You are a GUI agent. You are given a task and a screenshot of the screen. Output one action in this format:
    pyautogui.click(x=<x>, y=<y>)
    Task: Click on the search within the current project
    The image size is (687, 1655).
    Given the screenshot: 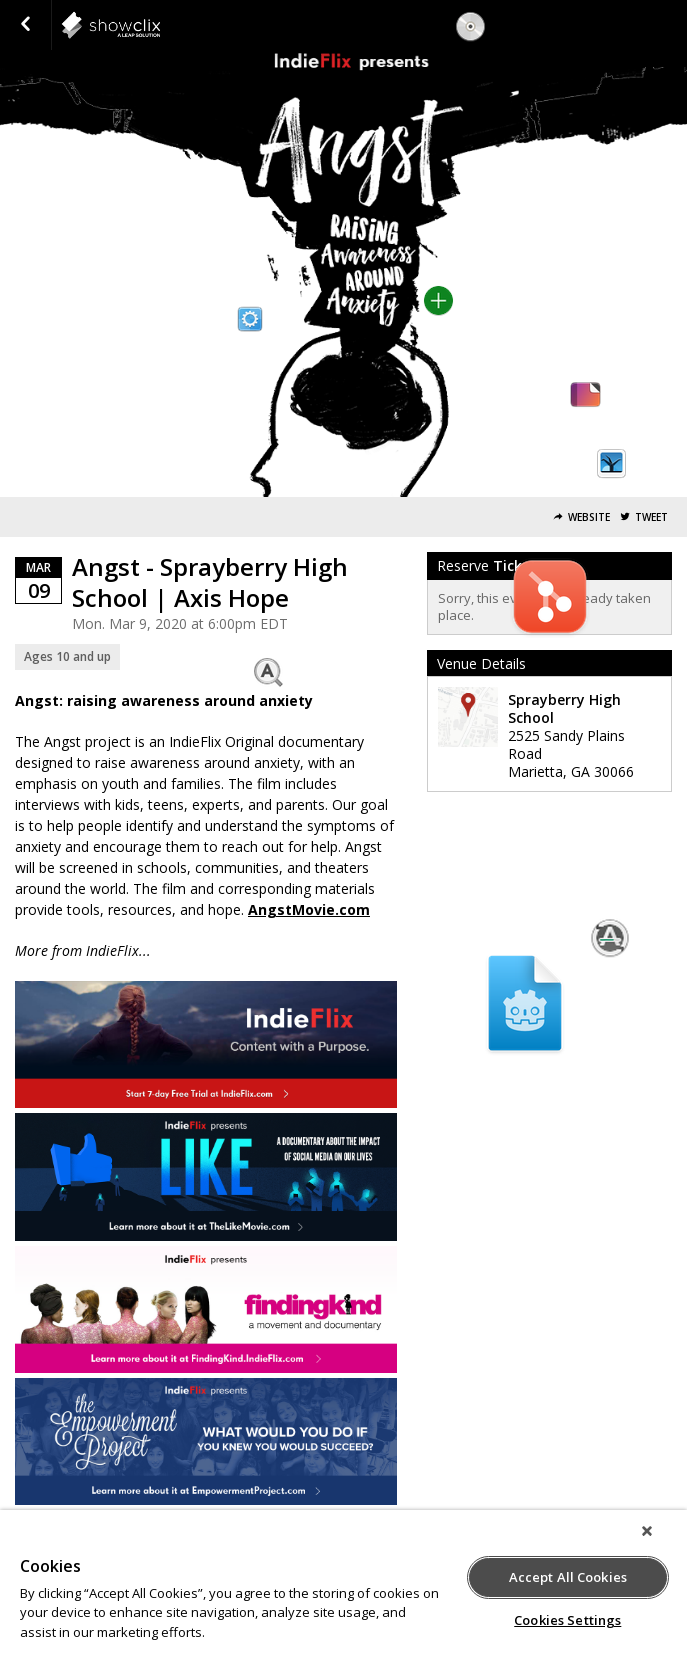 What is the action you would take?
    pyautogui.click(x=268, y=672)
    